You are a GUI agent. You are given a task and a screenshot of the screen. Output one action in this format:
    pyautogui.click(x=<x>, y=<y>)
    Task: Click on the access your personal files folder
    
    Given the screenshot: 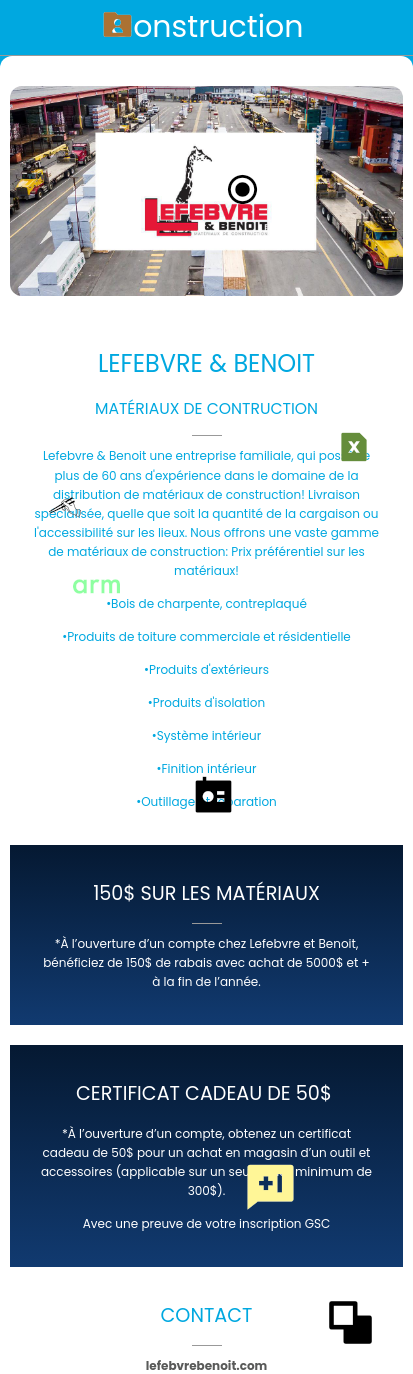 What is the action you would take?
    pyautogui.click(x=117, y=24)
    